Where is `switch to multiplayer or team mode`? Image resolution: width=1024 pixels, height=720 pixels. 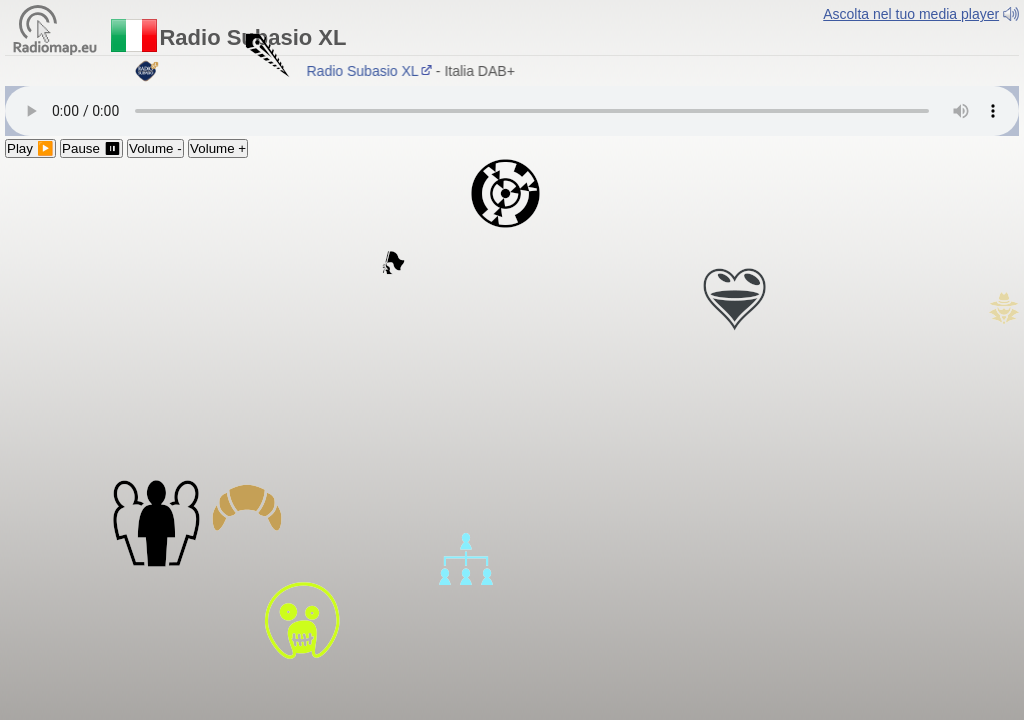
switch to multiplayer or team mode is located at coordinates (156, 523).